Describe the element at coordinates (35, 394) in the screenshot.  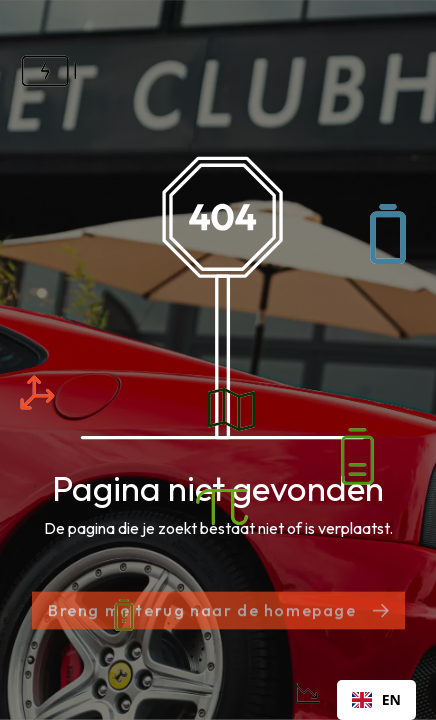
I see `switch to 3D view or coordinate system` at that location.